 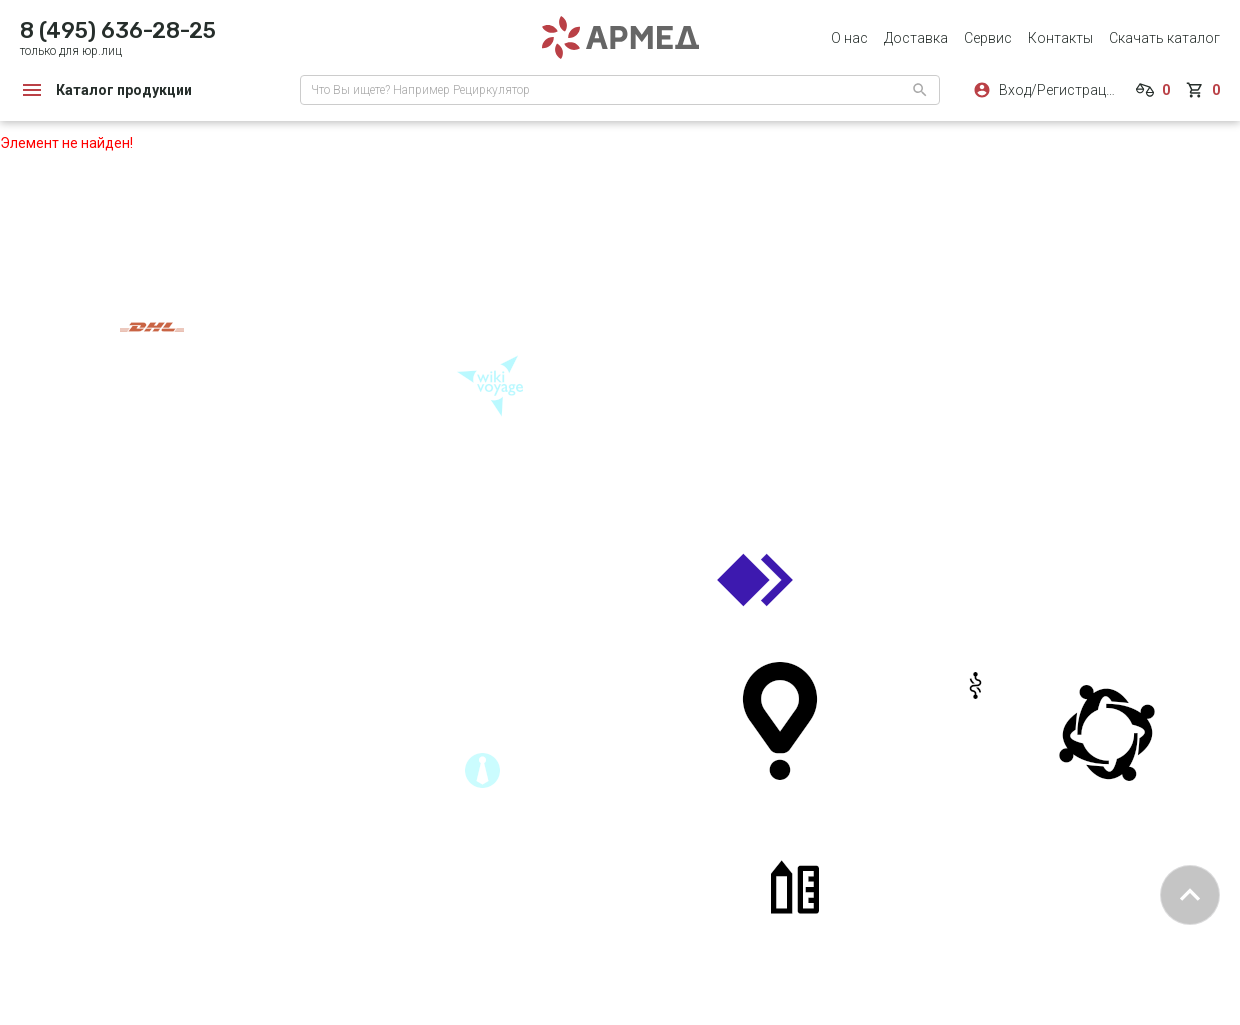 I want to click on open wikivoyage travel guide, so click(x=490, y=386).